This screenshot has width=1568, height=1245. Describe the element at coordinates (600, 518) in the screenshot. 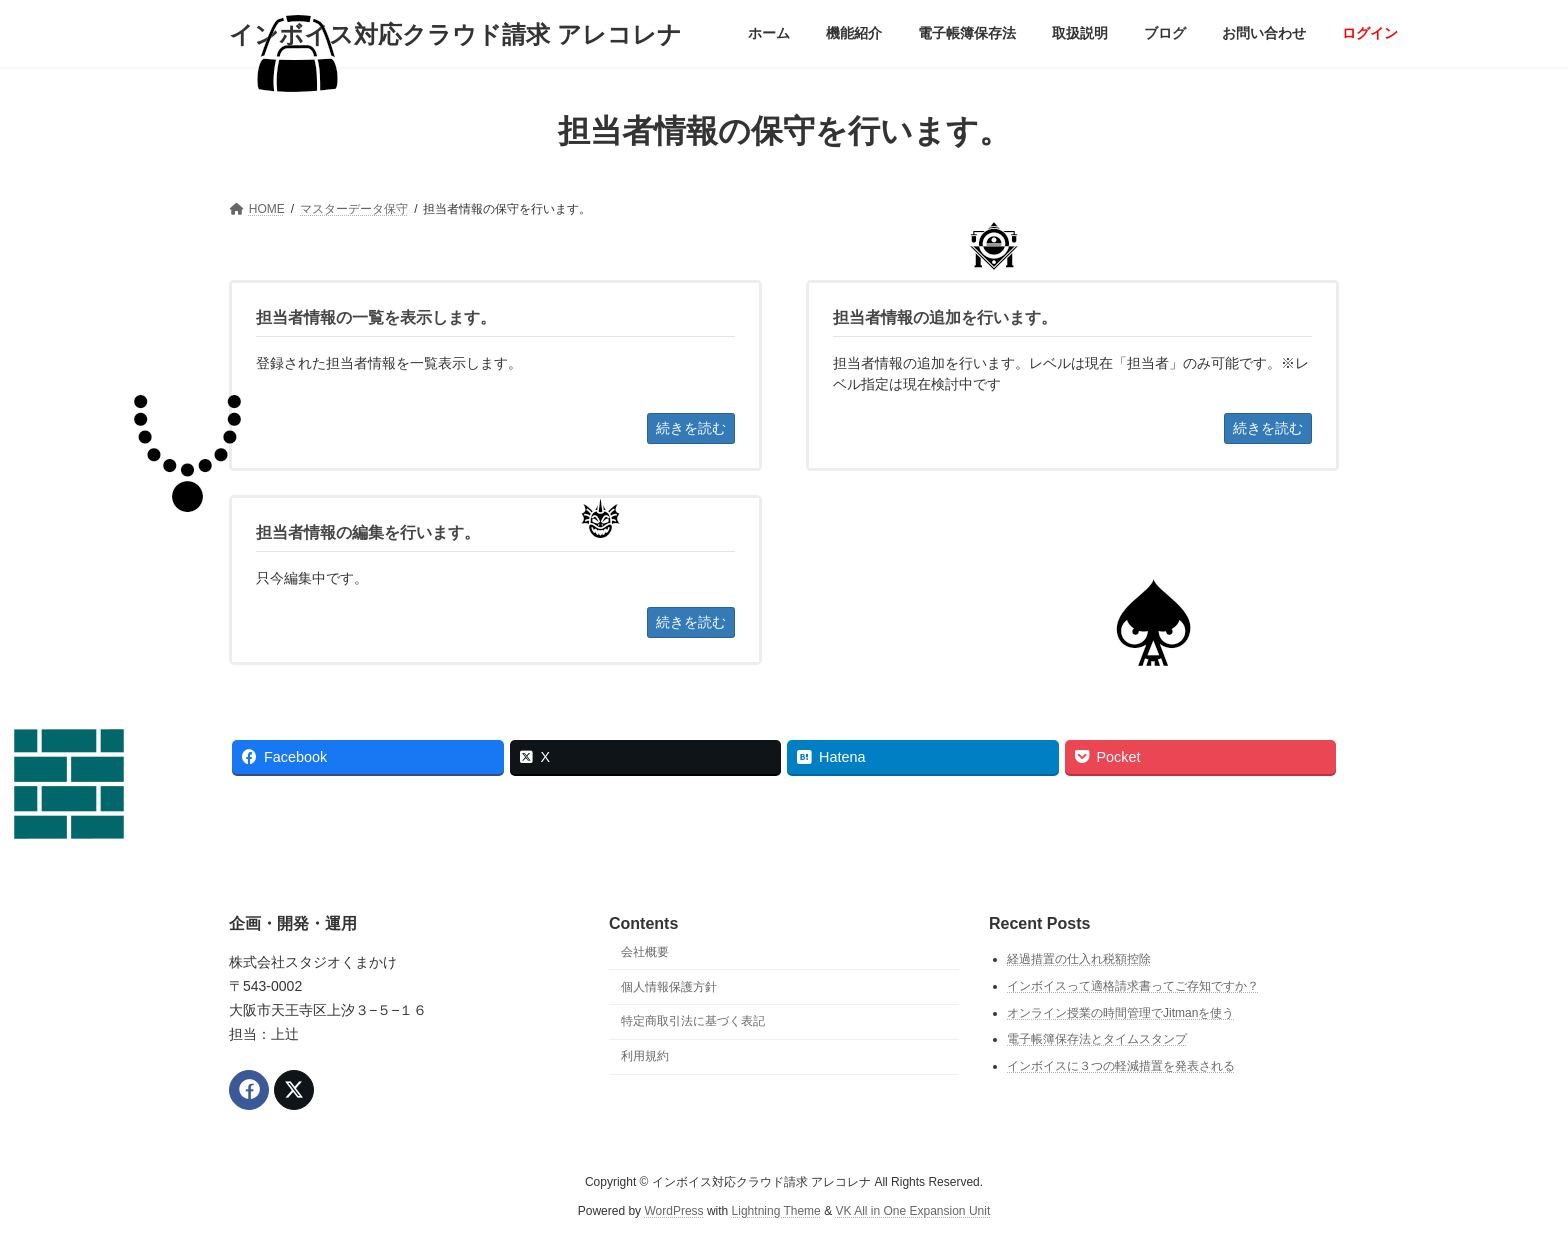

I see `encounter a fish monster enemy` at that location.